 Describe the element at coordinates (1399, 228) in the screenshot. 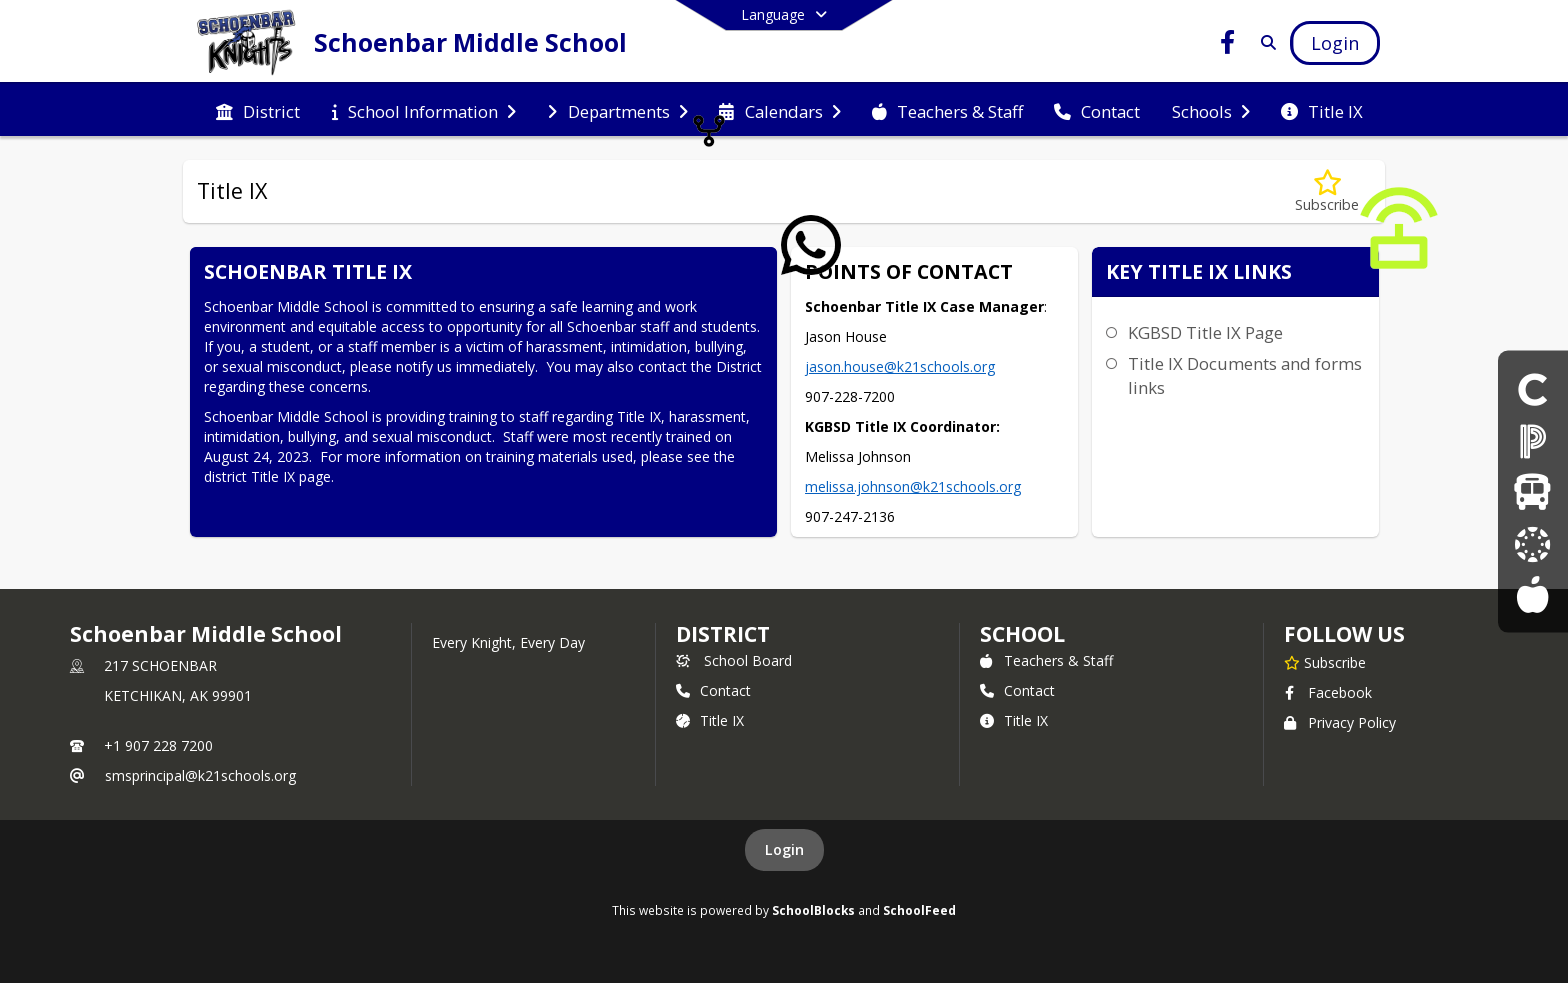

I see `access router or network settings` at that location.